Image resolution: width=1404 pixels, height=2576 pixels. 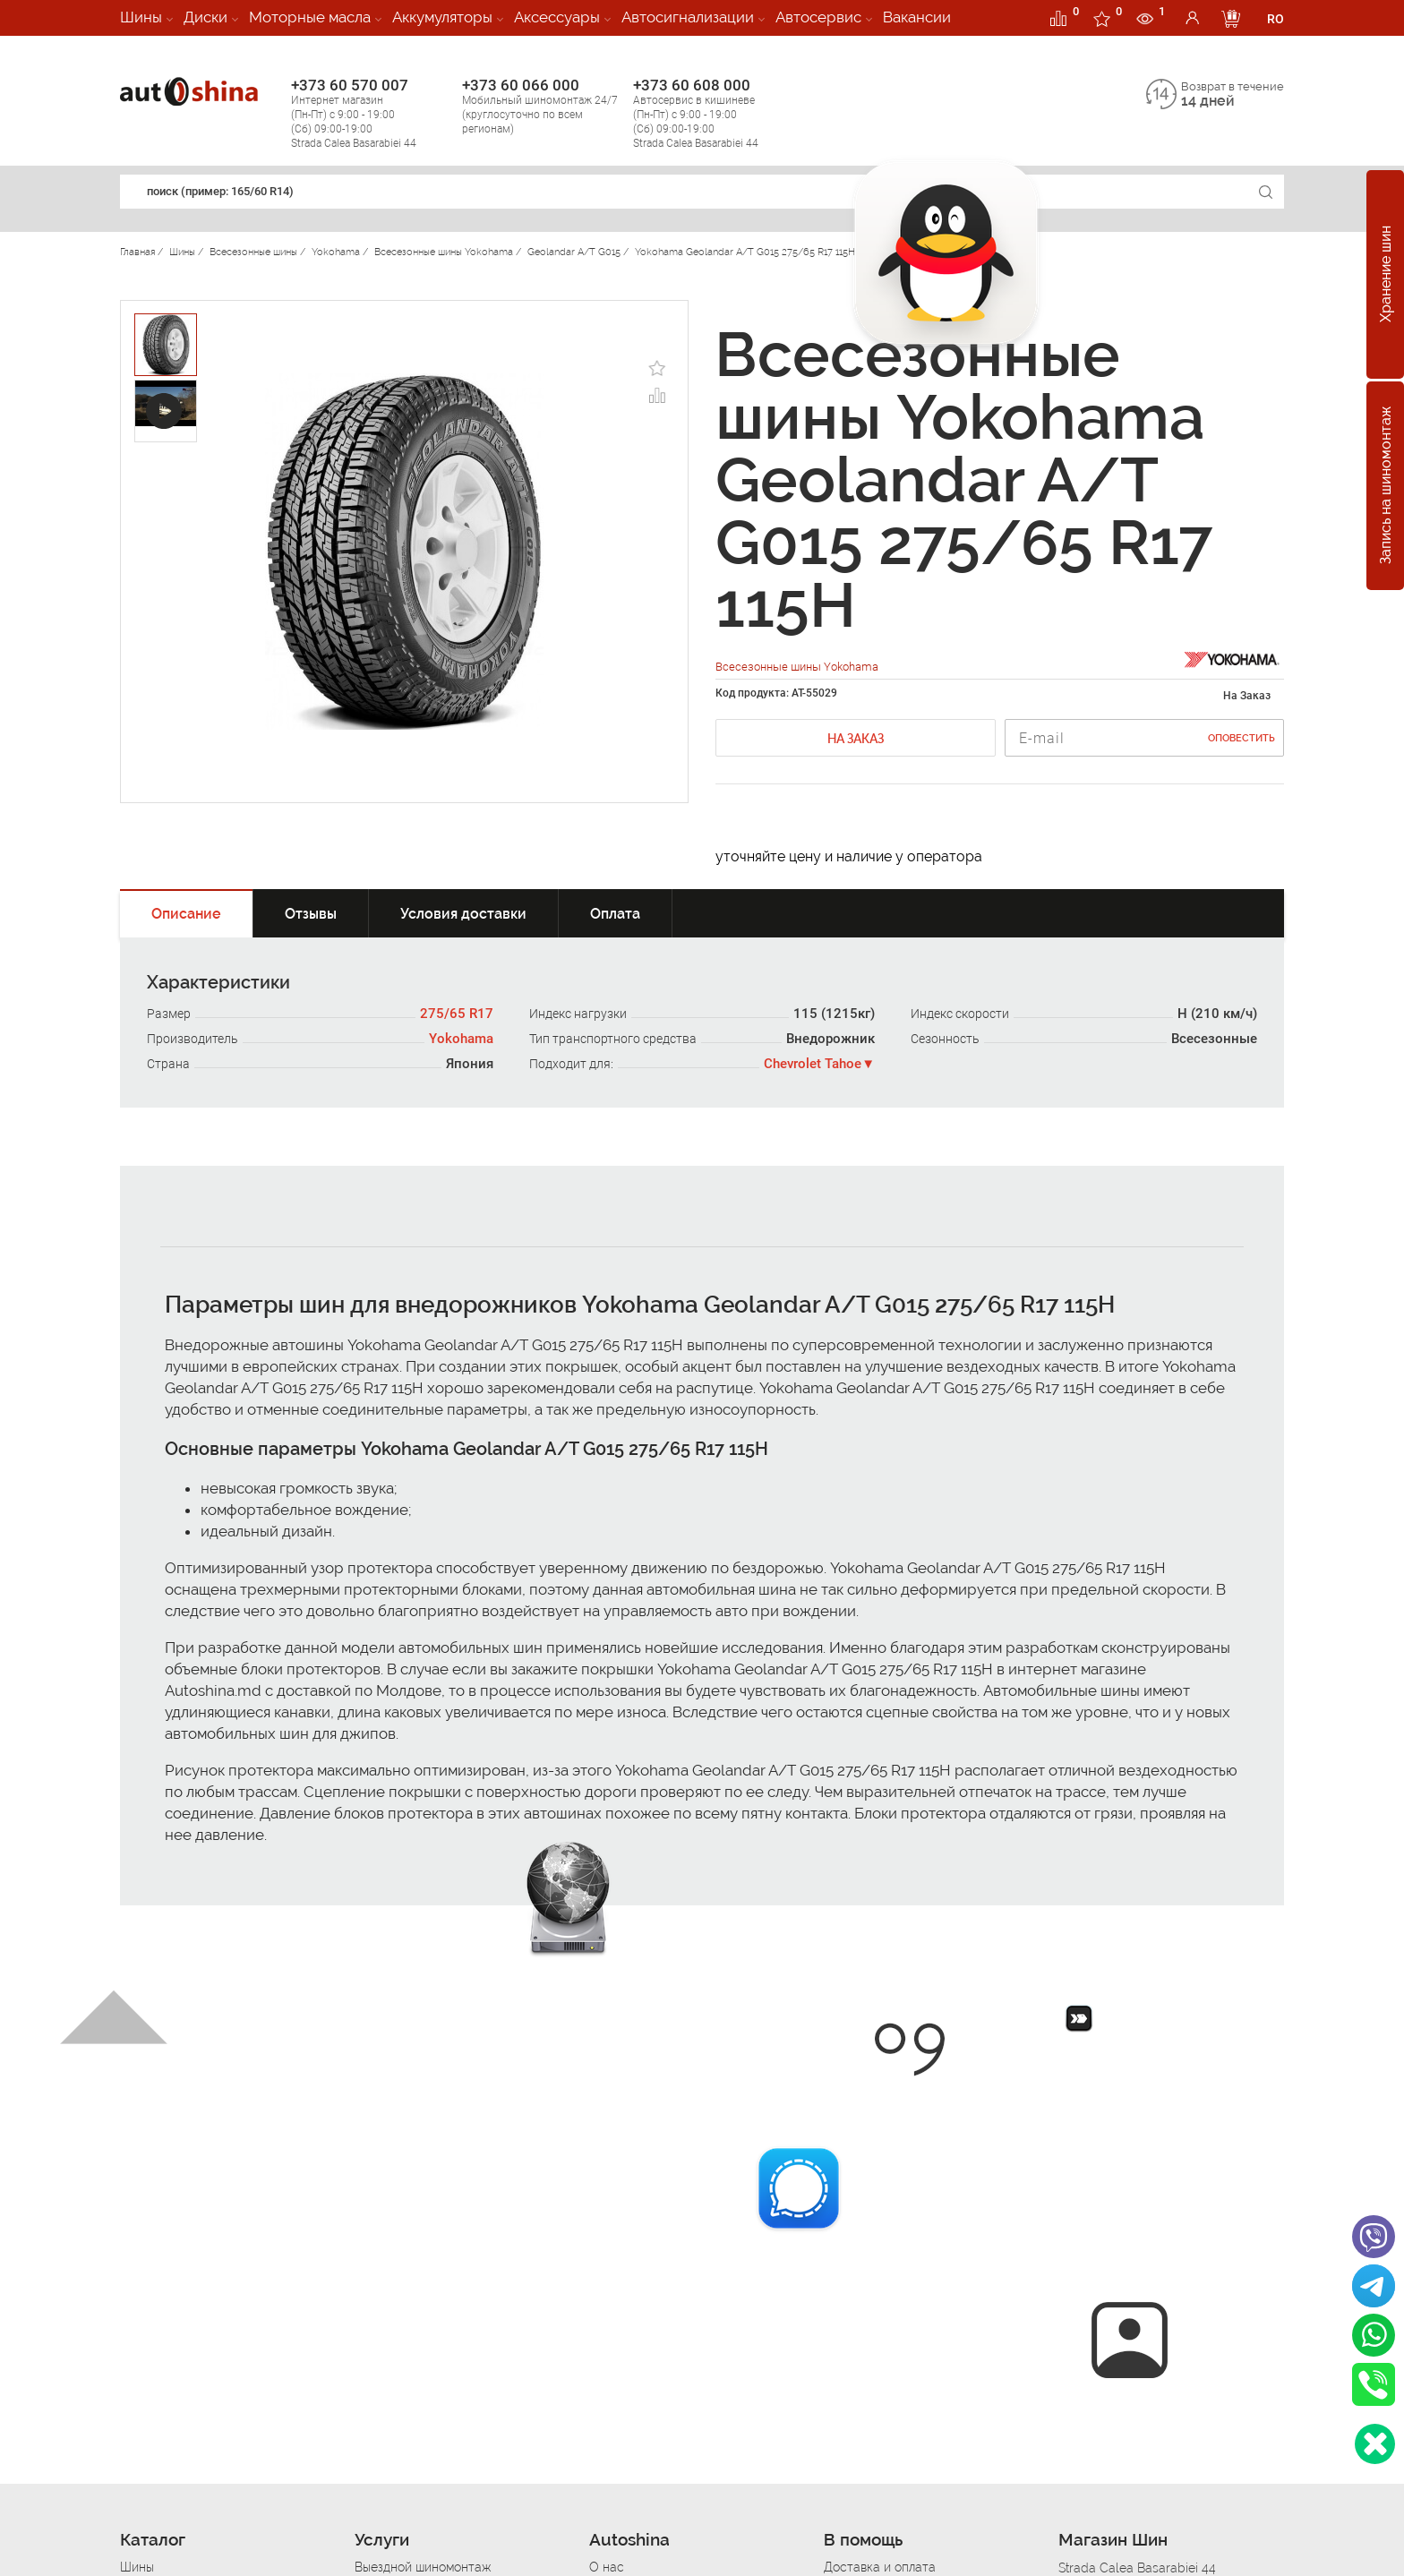 What do you see at coordinates (564, 1899) in the screenshot?
I see `access network boot volume` at bounding box center [564, 1899].